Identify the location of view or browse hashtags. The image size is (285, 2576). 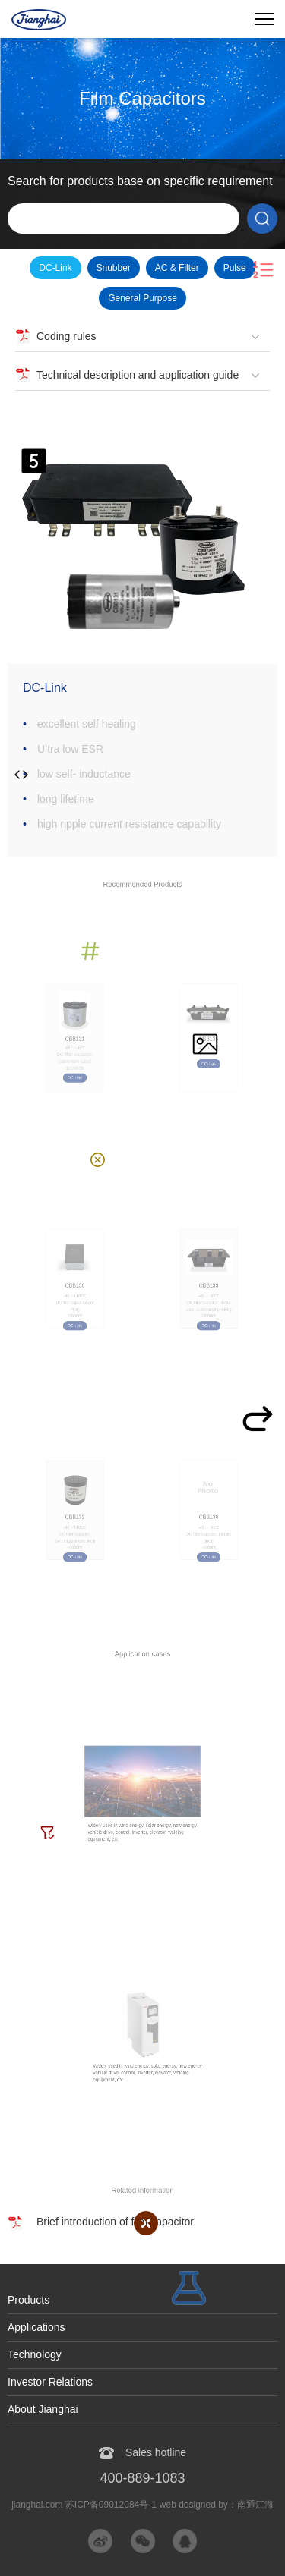
(90, 951).